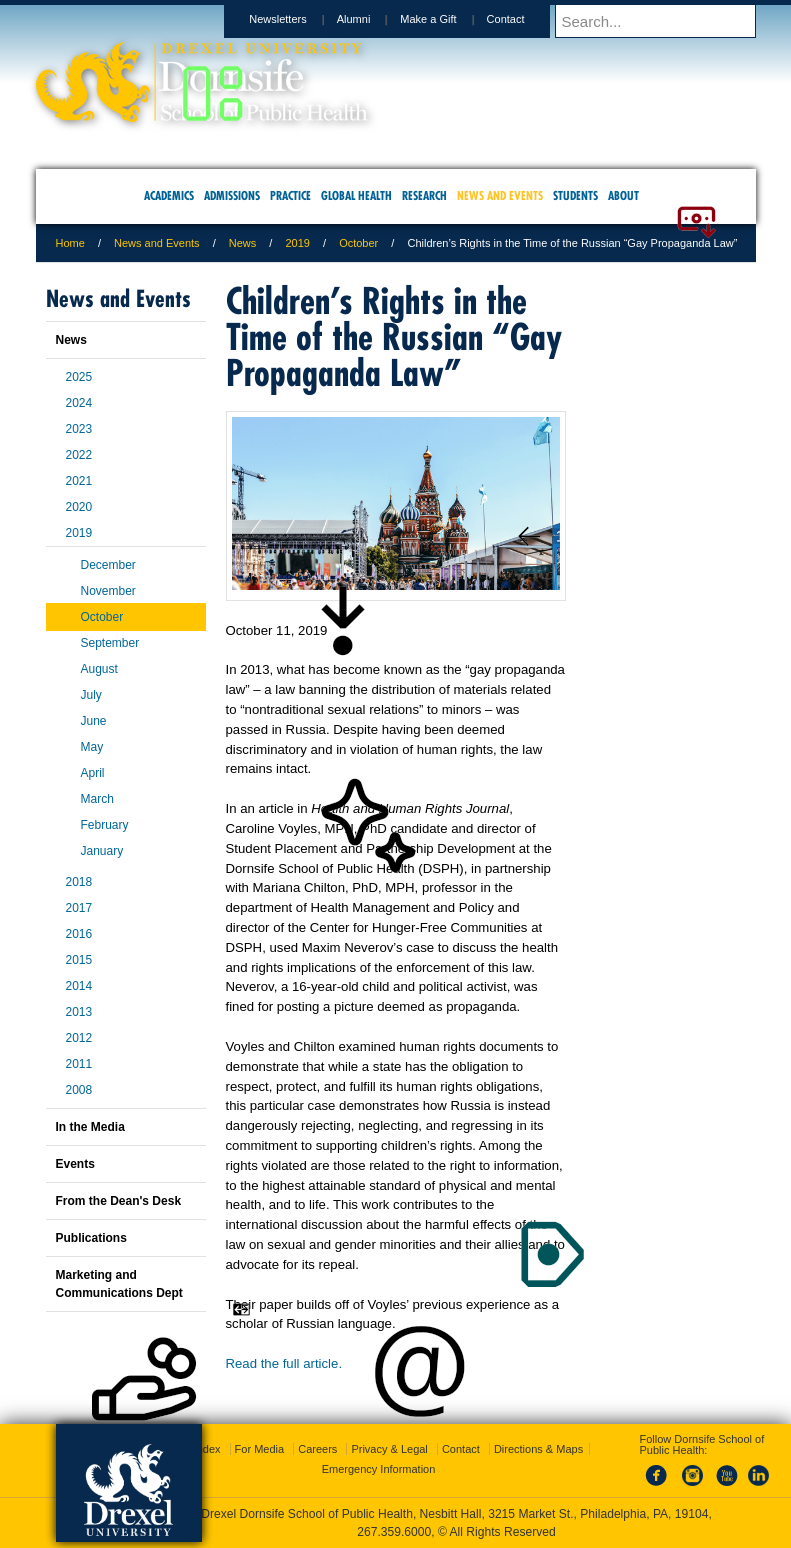 The height and width of the screenshot is (1548, 791). What do you see at coordinates (696, 218) in the screenshot?
I see `receive a payment or deposit` at bounding box center [696, 218].